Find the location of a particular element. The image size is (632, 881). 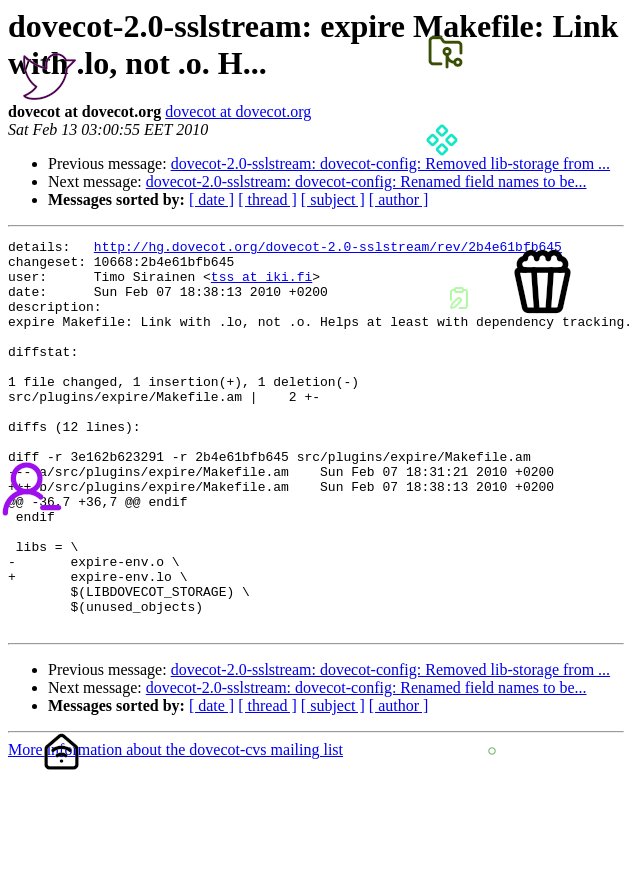

view or manage UI components is located at coordinates (442, 140).